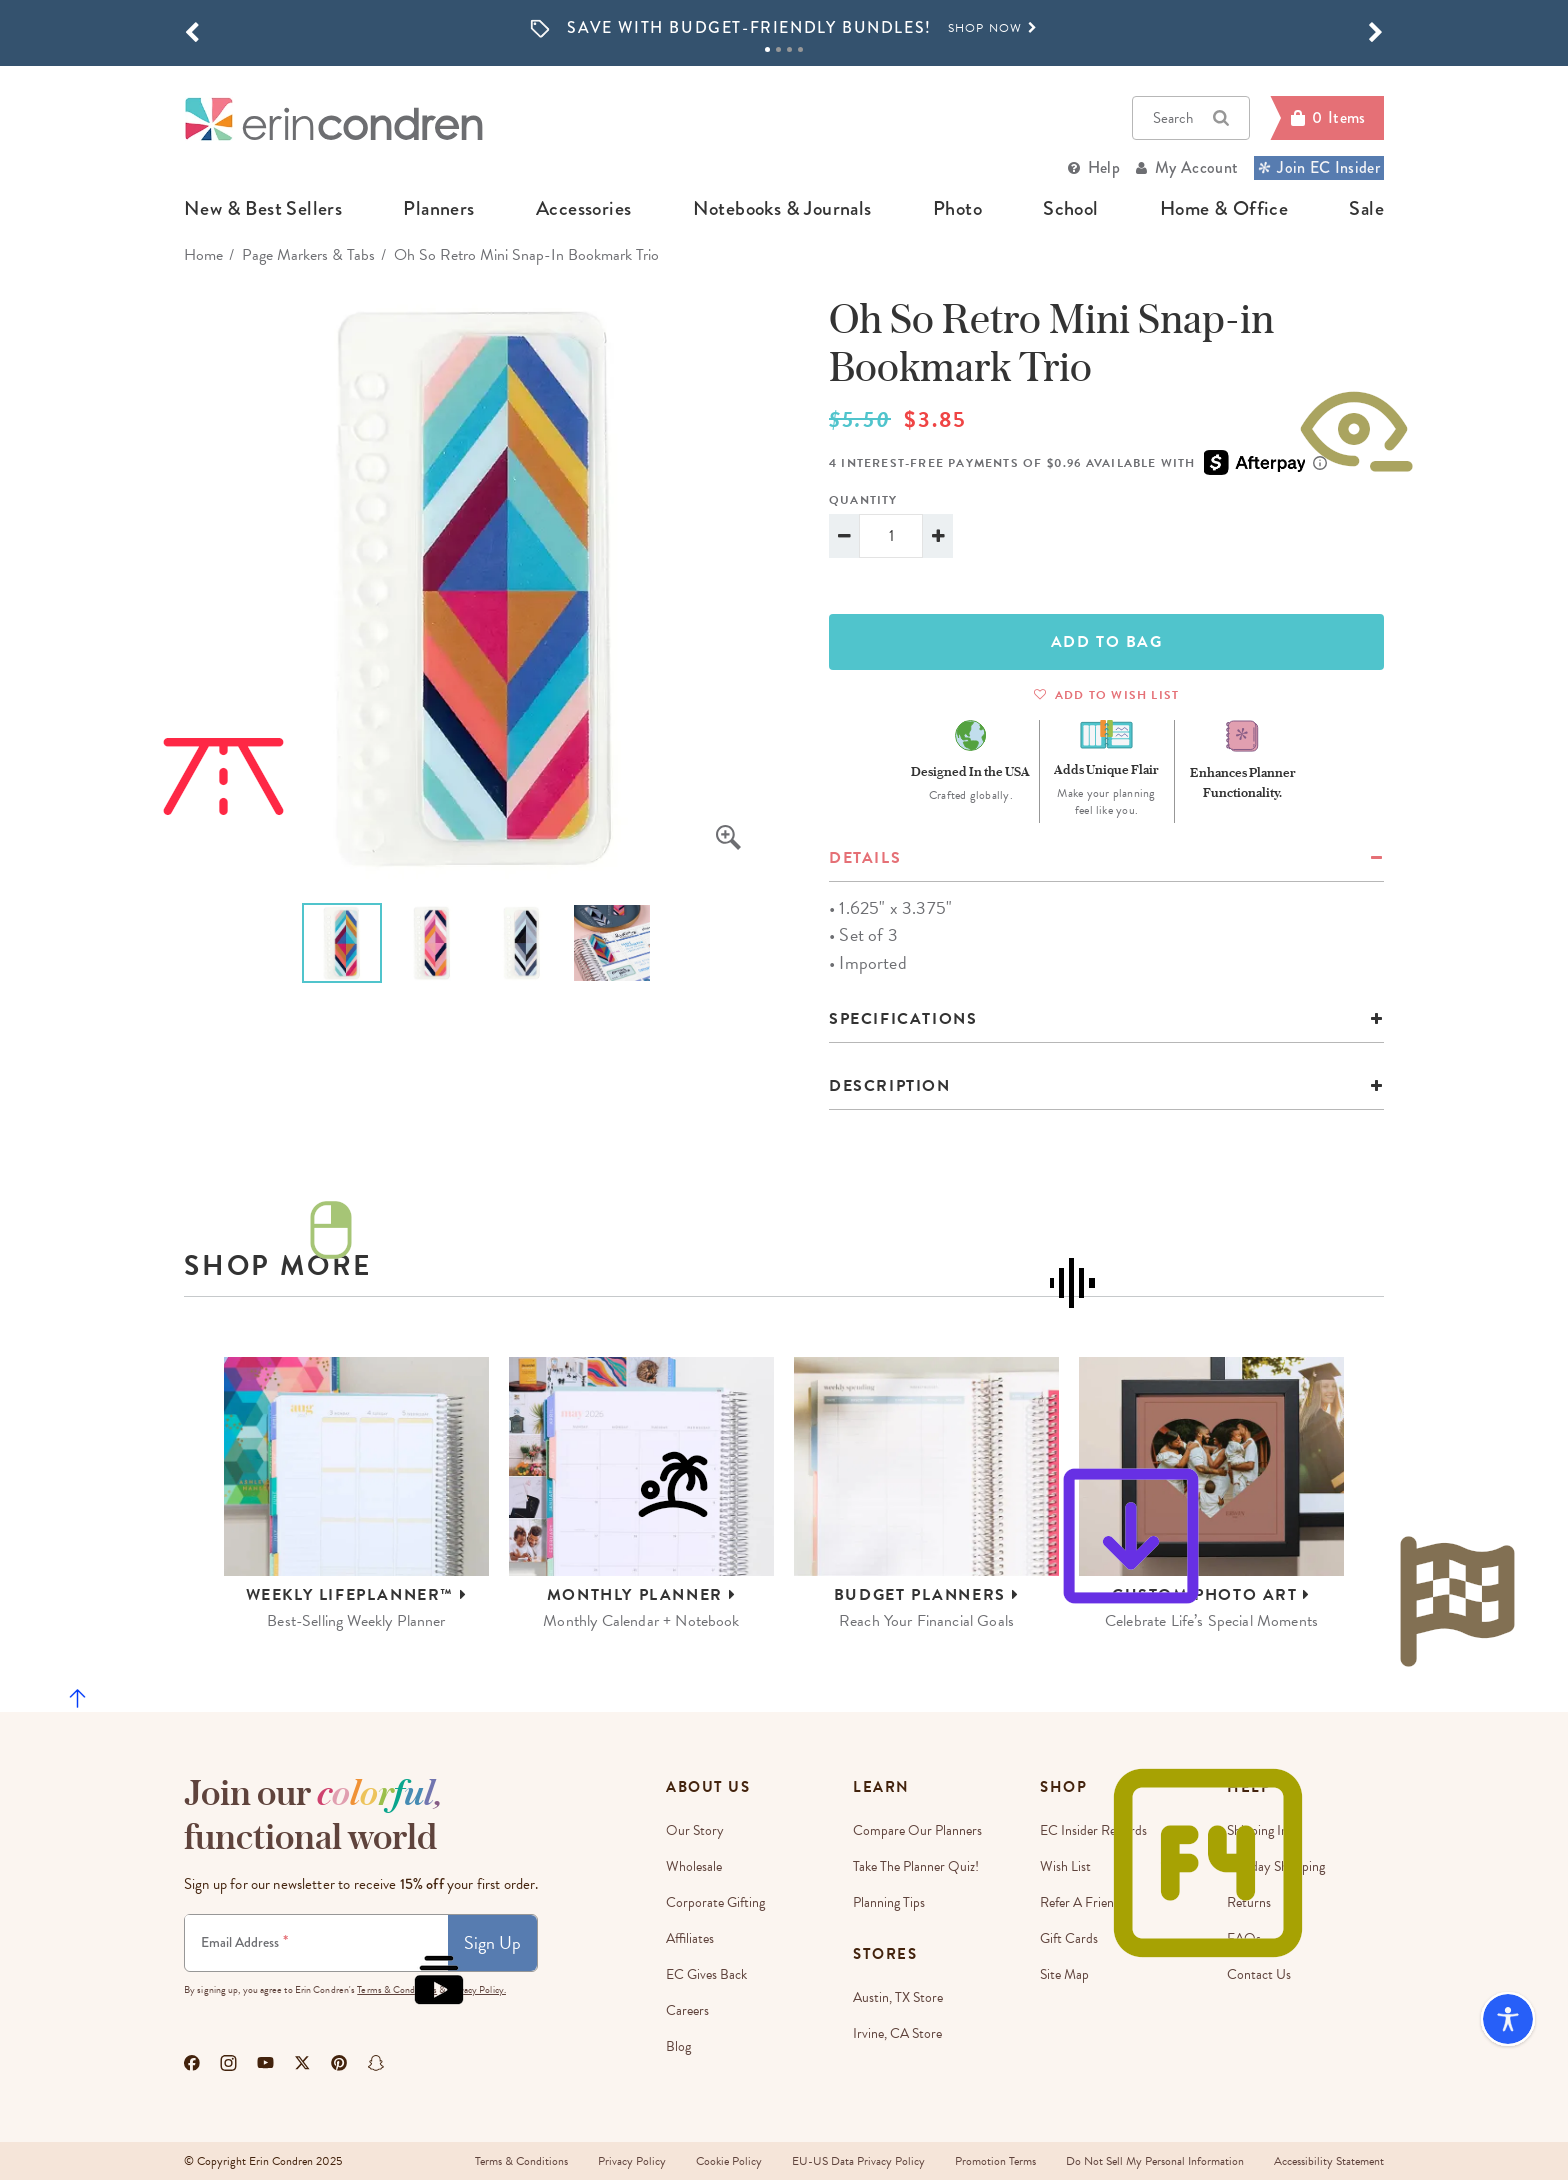 This screenshot has width=1568, height=2180. What do you see at coordinates (1354, 429) in the screenshot?
I see `reduce visibility or hide content` at bounding box center [1354, 429].